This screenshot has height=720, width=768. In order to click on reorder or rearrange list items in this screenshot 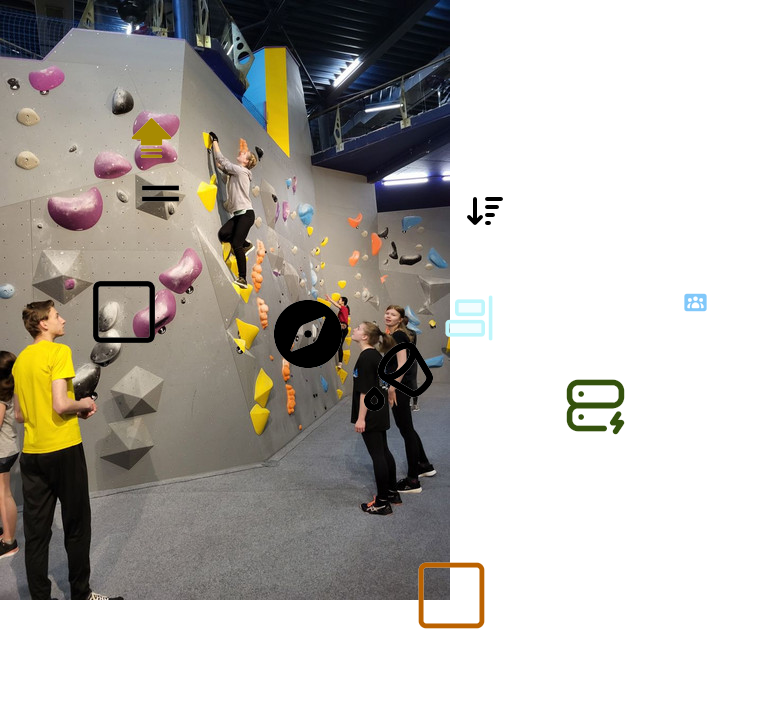, I will do `click(160, 193)`.